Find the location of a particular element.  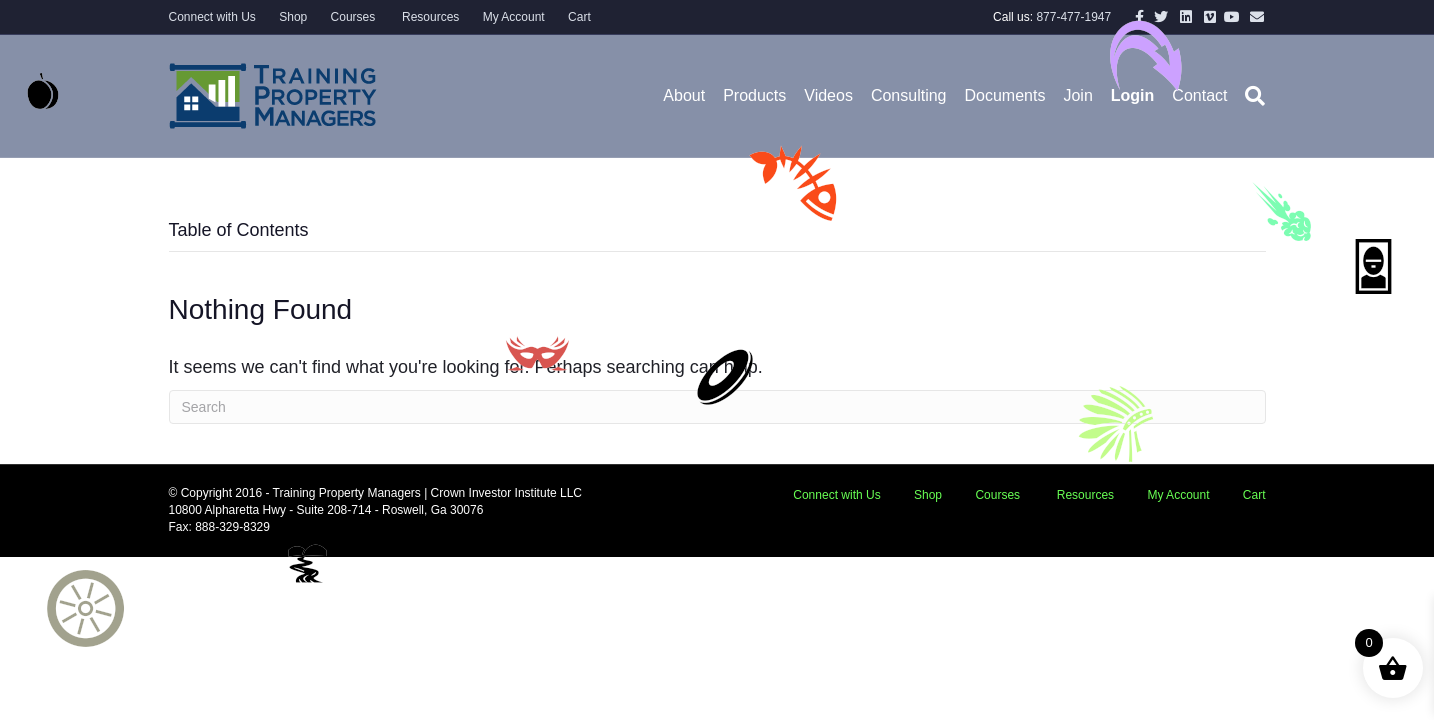

perform a slam dunk move in a basketball game is located at coordinates (1145, 56).